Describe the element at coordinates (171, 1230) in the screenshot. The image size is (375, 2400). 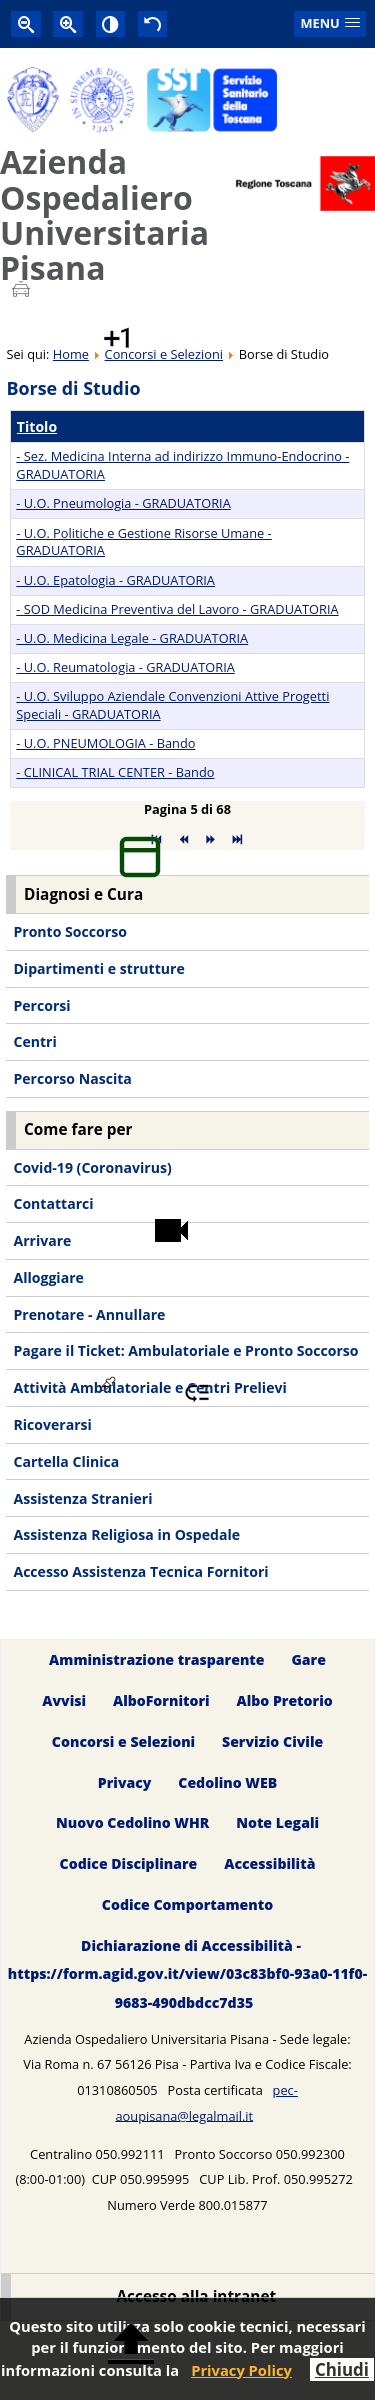
I see `start a video call` at that location.